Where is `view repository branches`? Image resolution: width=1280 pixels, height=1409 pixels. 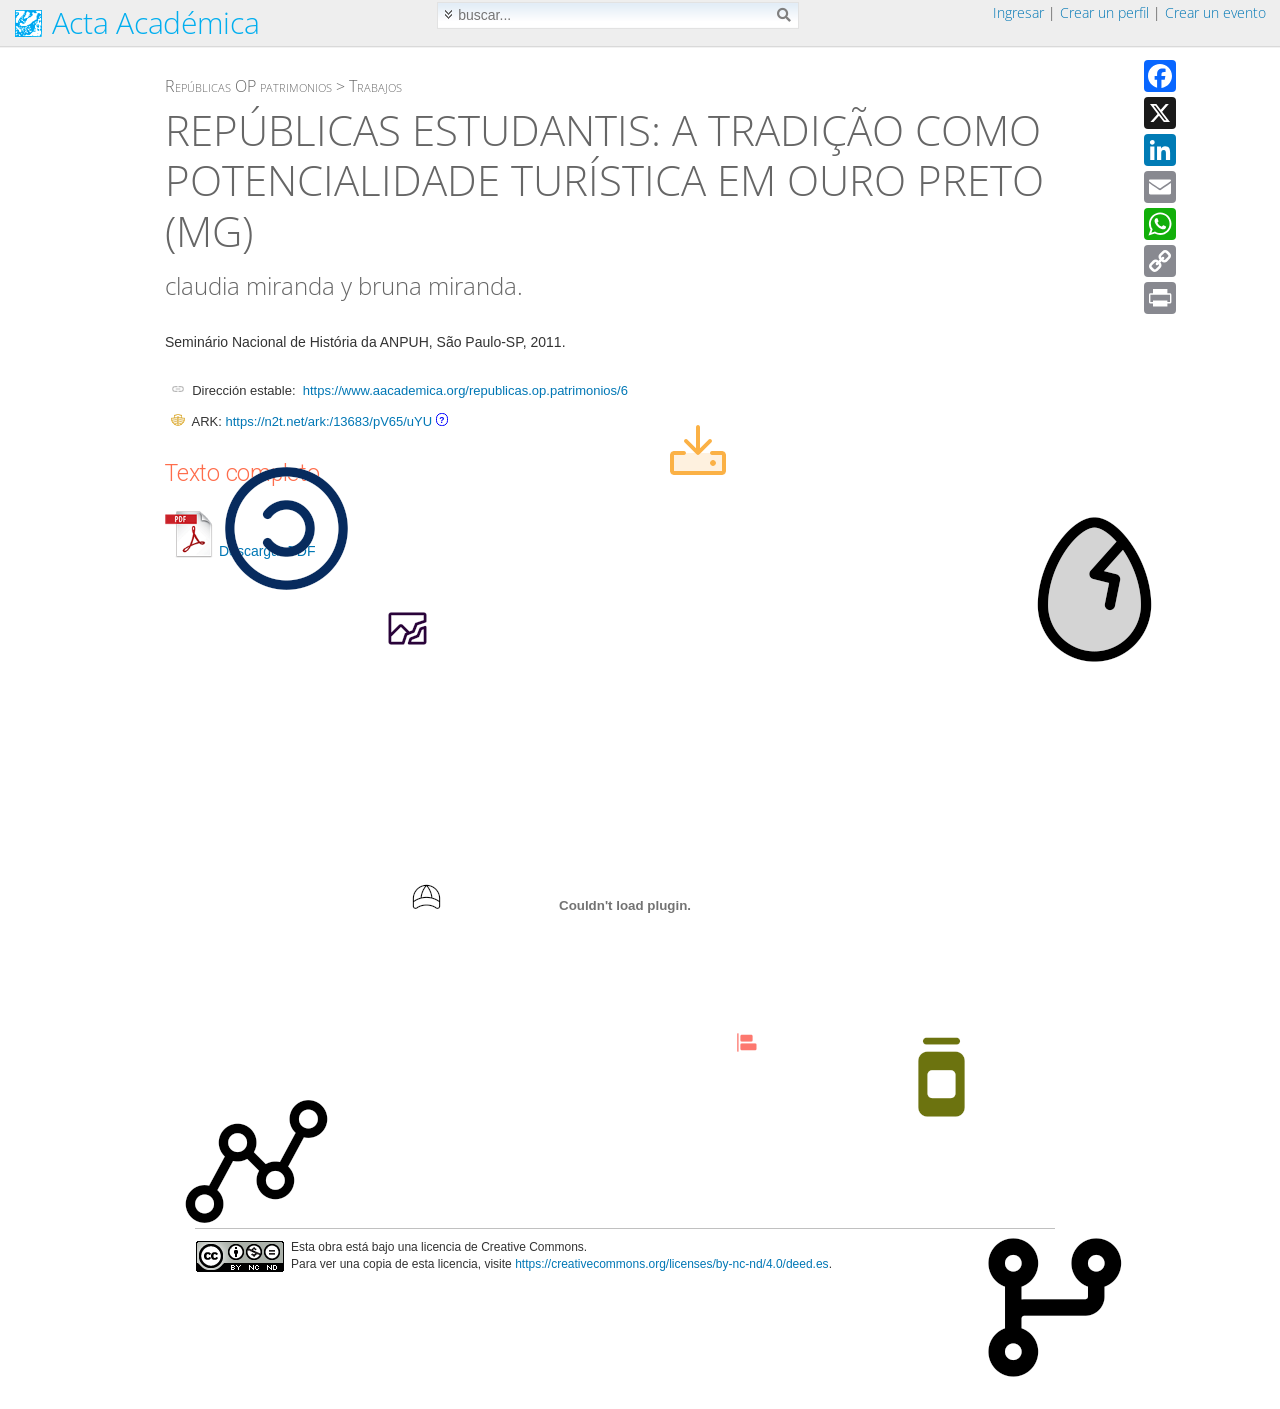 view repository branches is located at coordinates (1046, 1307).